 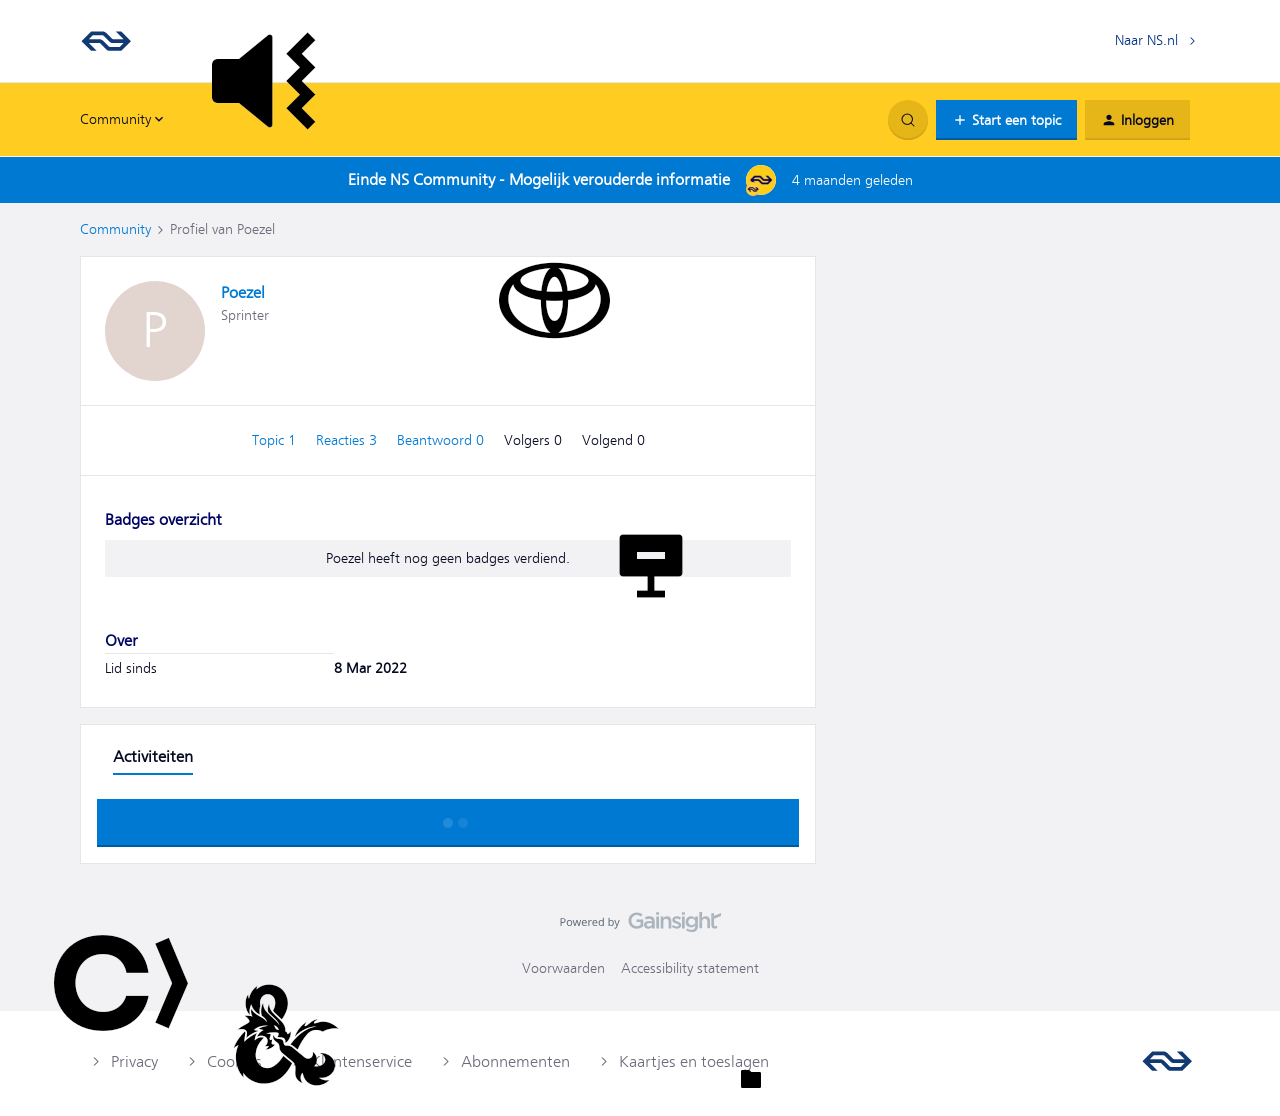 What do you see at coordinates (286, 1035) in the screenshot?
I see `Dungeons & Dragons logo` at bounding box center [286, 1035].